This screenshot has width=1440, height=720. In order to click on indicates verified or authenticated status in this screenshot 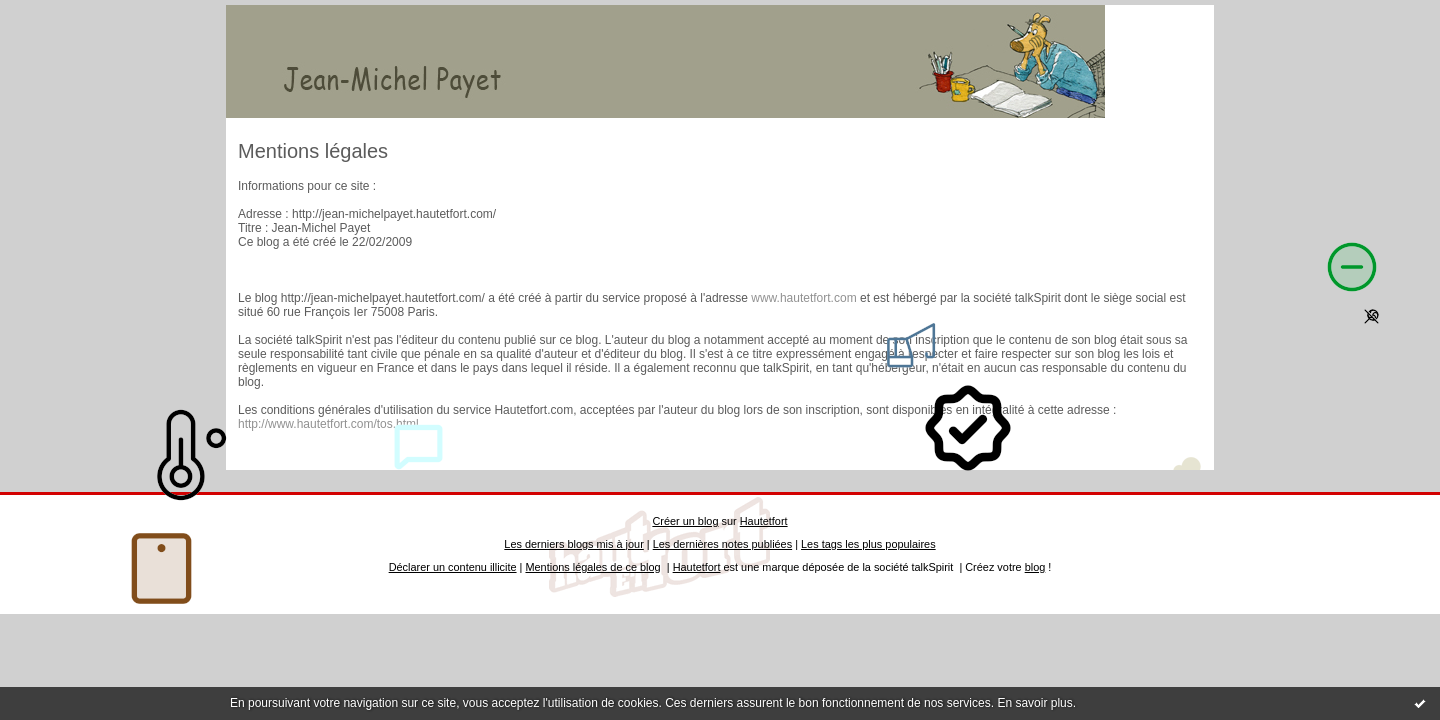, I will do `click(968, 428)`.